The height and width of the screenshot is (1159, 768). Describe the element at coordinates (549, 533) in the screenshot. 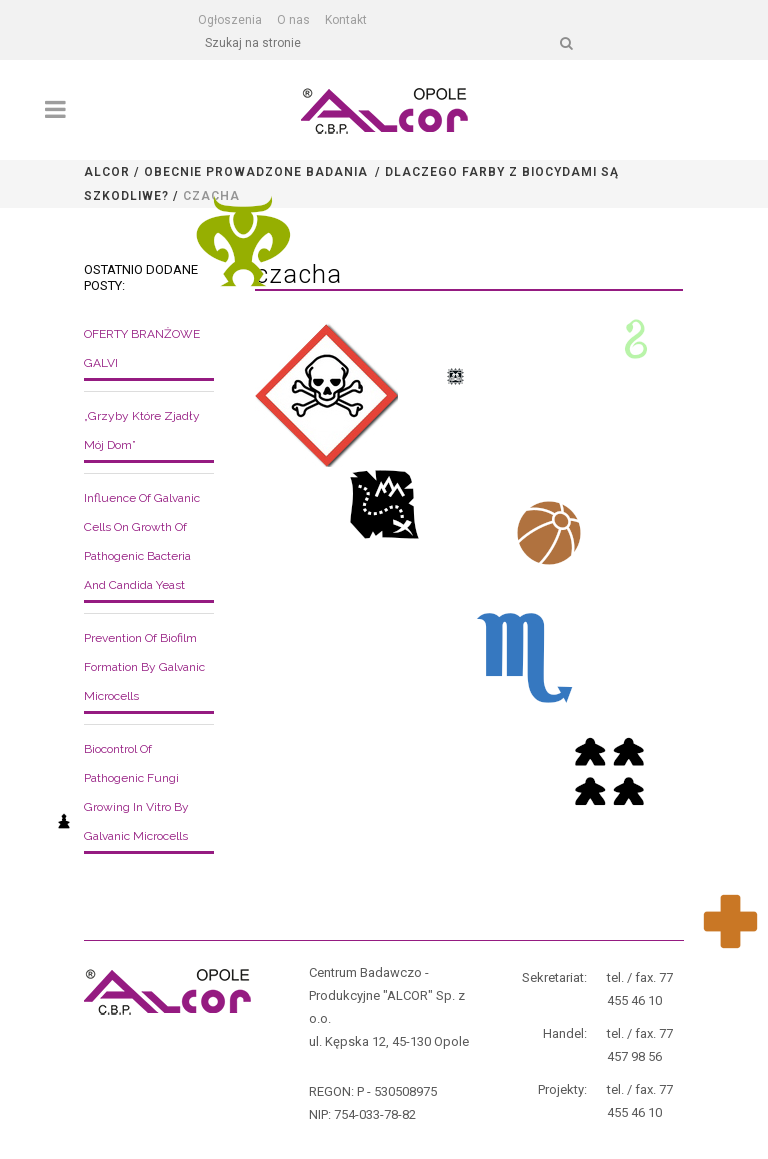

I see `access beach or summer-themed games` at that location.